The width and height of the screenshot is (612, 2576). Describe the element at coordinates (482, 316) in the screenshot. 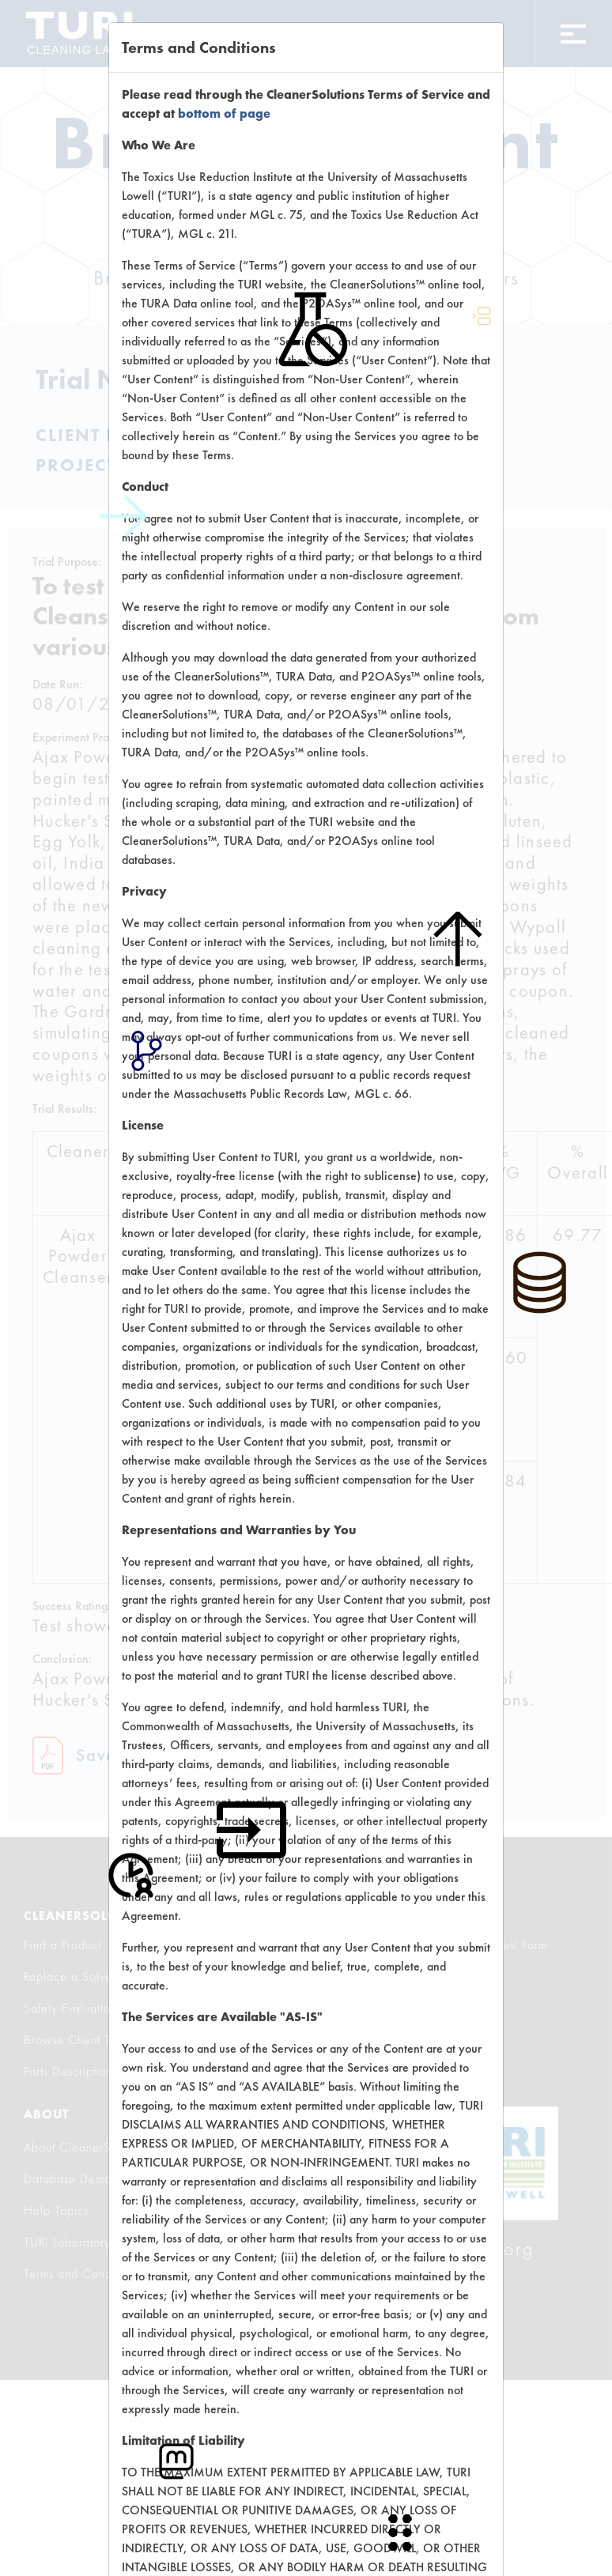

I see `insert a new item between existing elements` at that location.